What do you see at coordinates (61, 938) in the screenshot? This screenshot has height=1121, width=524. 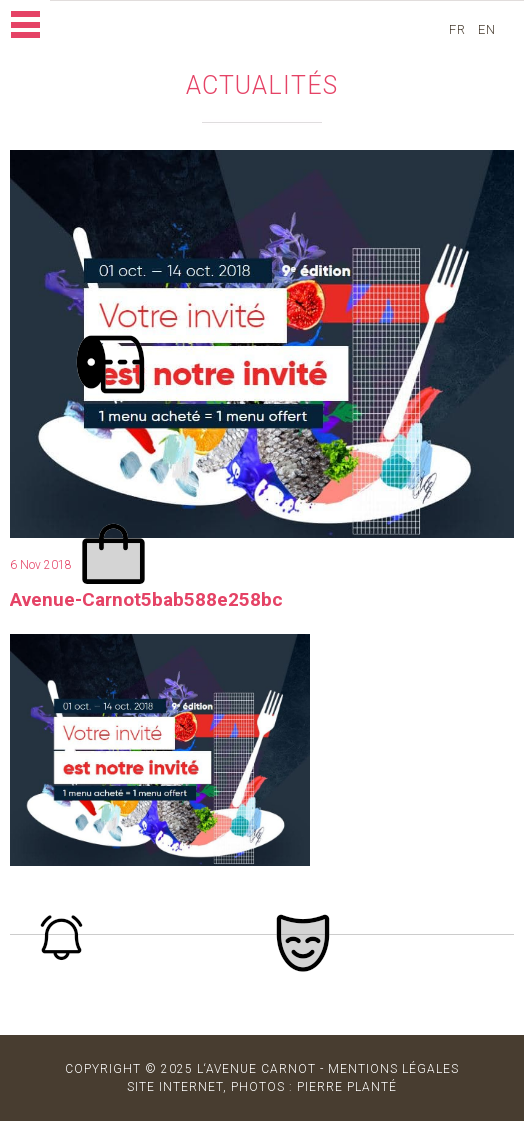 I see `view notifications` at bounding box center [61, 938].